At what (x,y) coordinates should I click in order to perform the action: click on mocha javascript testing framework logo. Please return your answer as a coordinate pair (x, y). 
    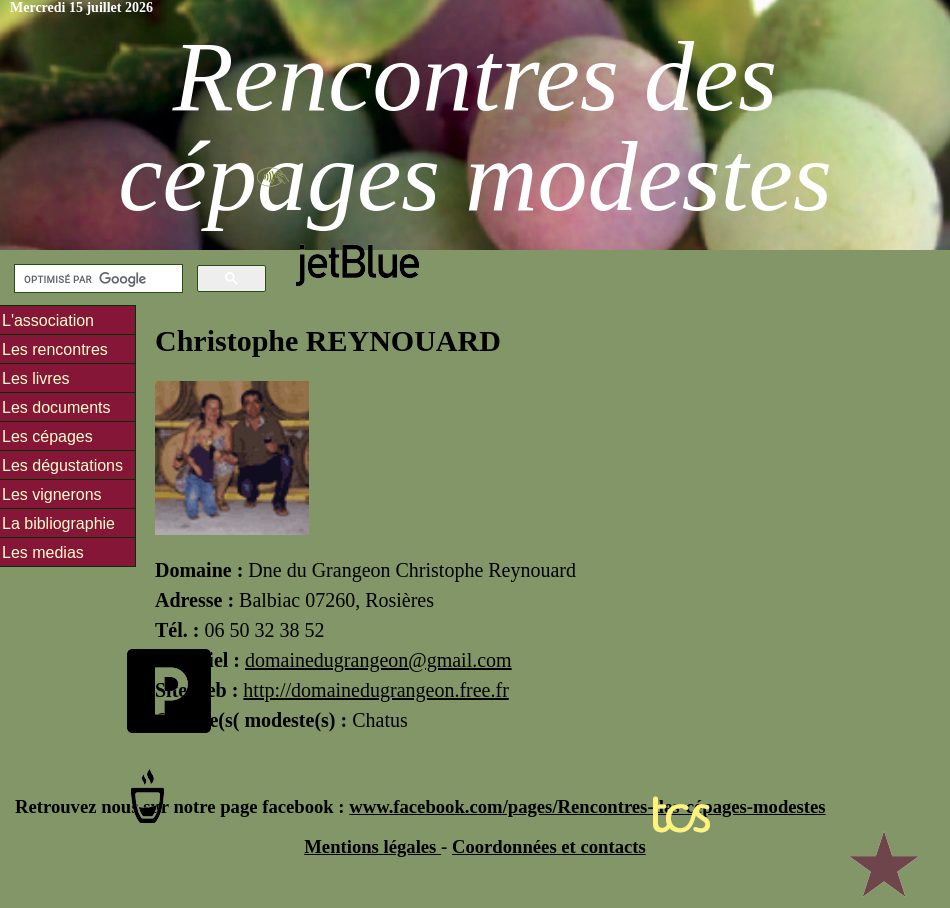
    Looking at the image, I should click on (147, 795).